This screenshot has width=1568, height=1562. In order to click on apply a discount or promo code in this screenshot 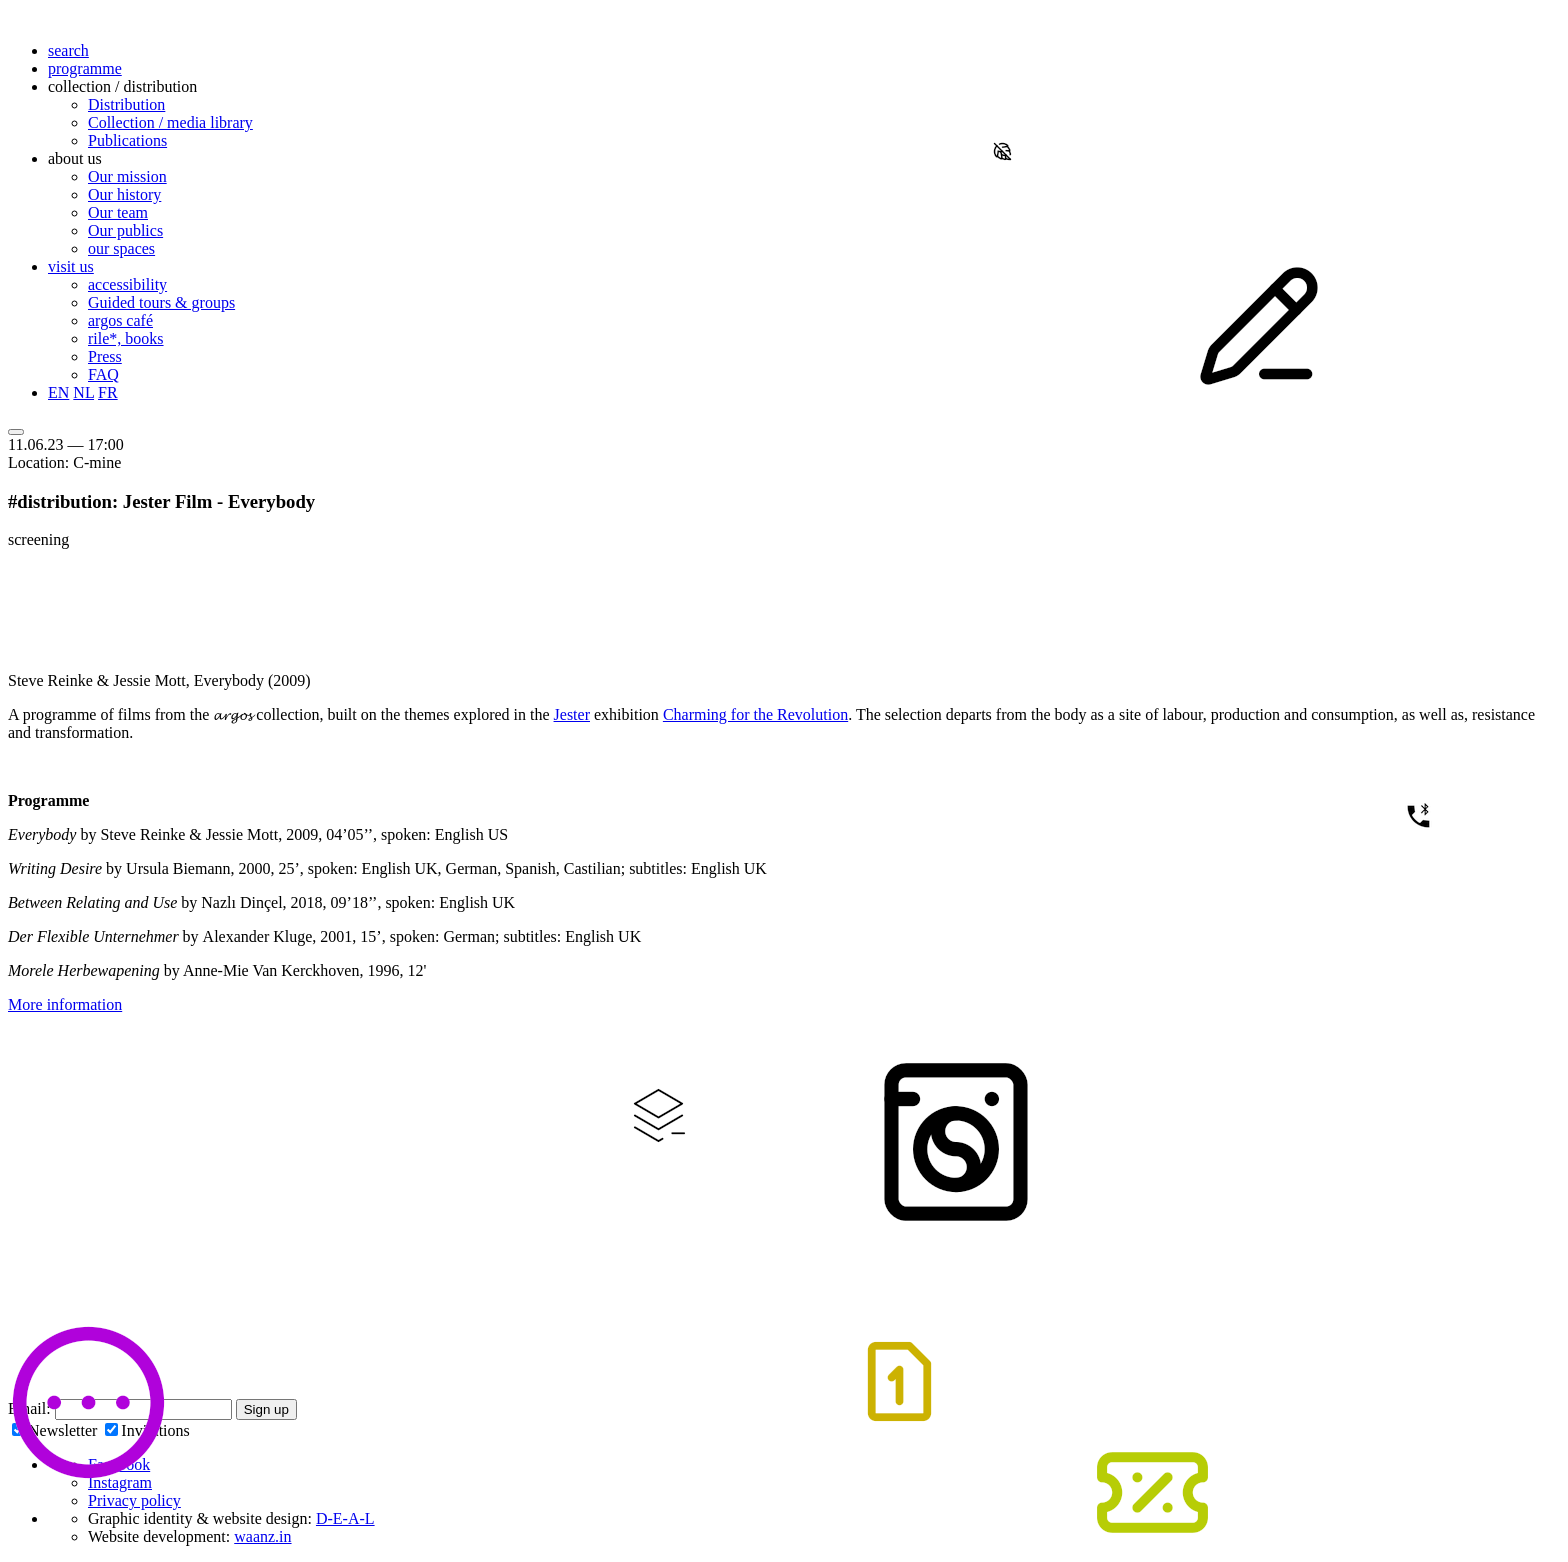, I will do `click(1152, 1492)`.